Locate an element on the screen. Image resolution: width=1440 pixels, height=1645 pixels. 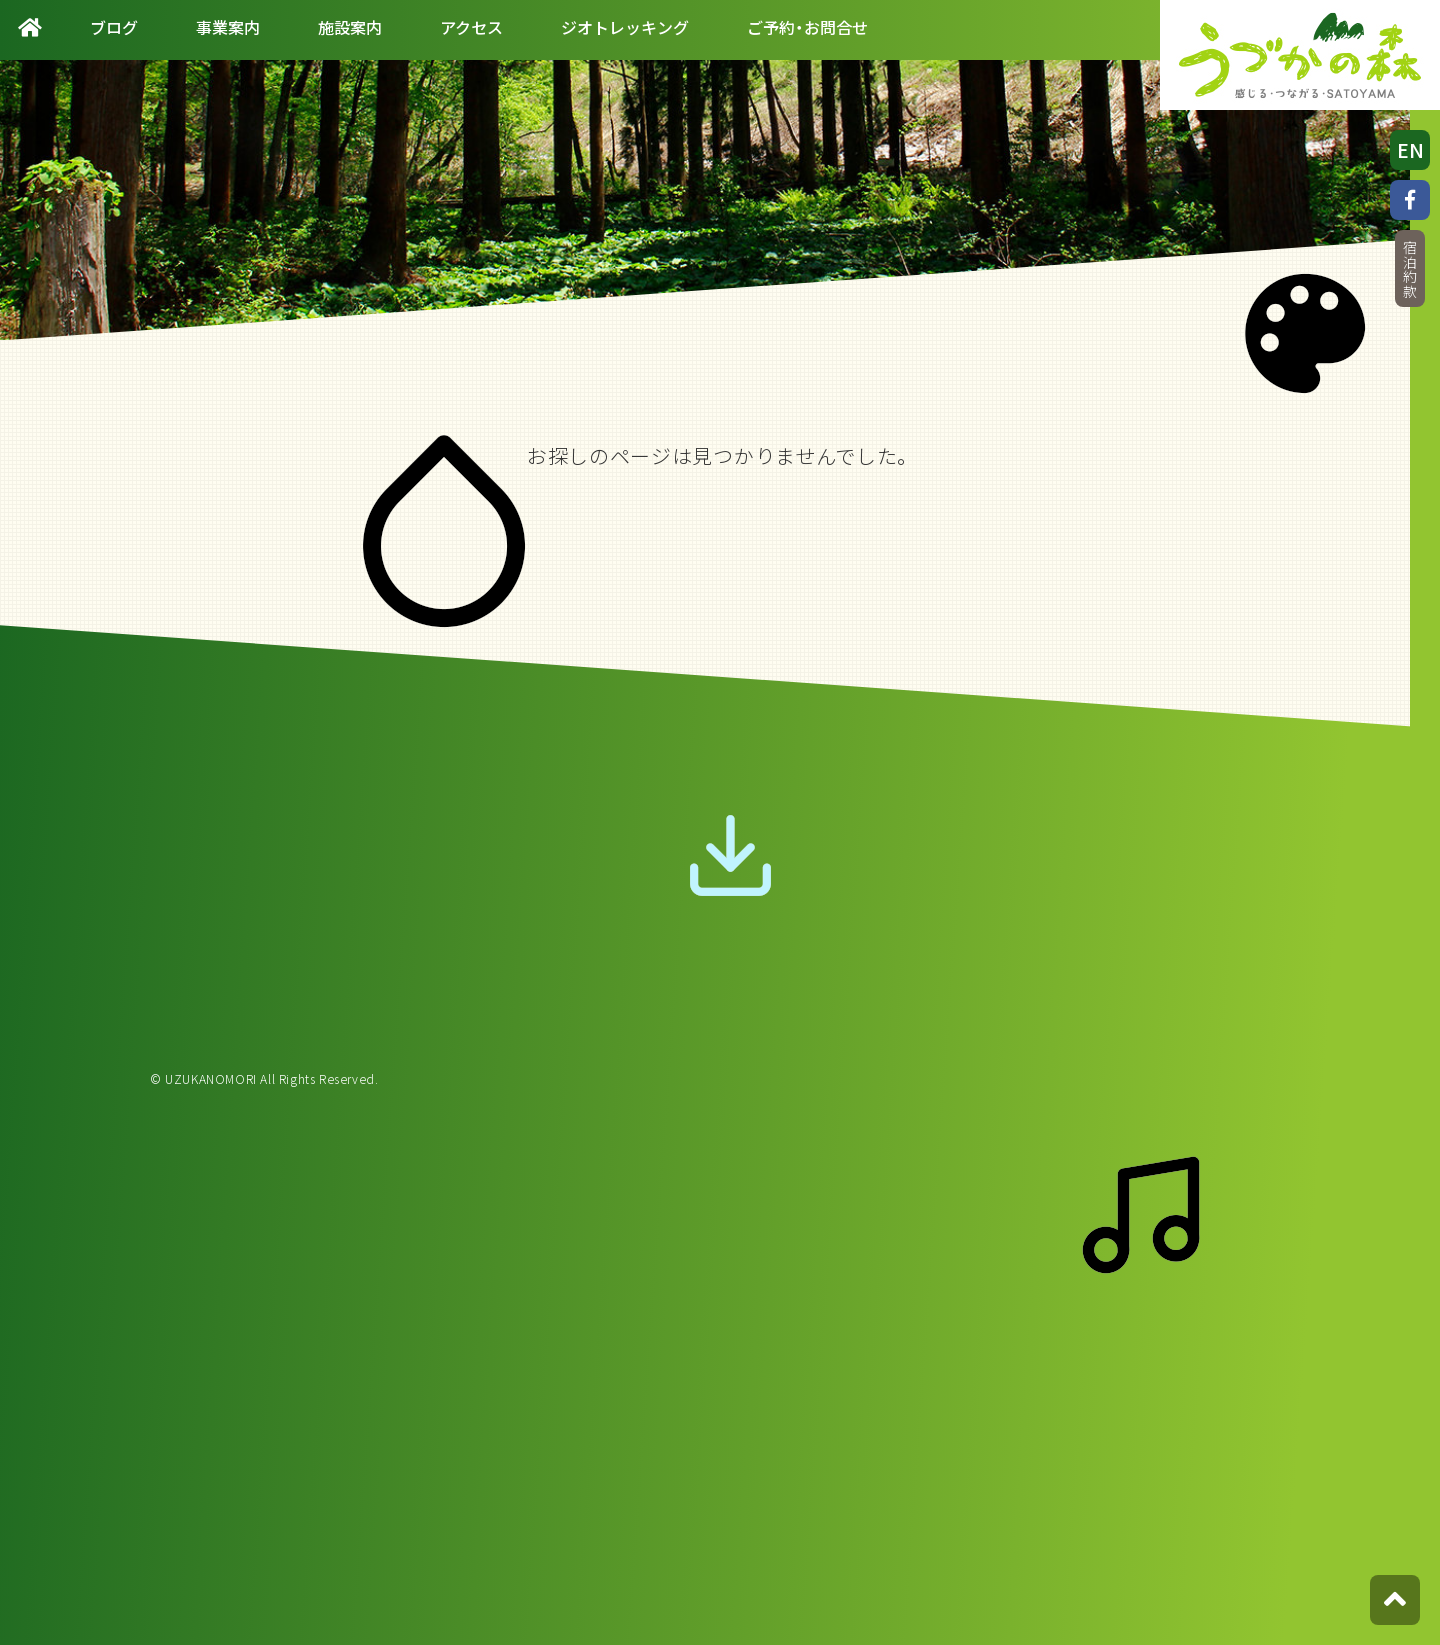
download a file or document is located at coordinates (730, 855).